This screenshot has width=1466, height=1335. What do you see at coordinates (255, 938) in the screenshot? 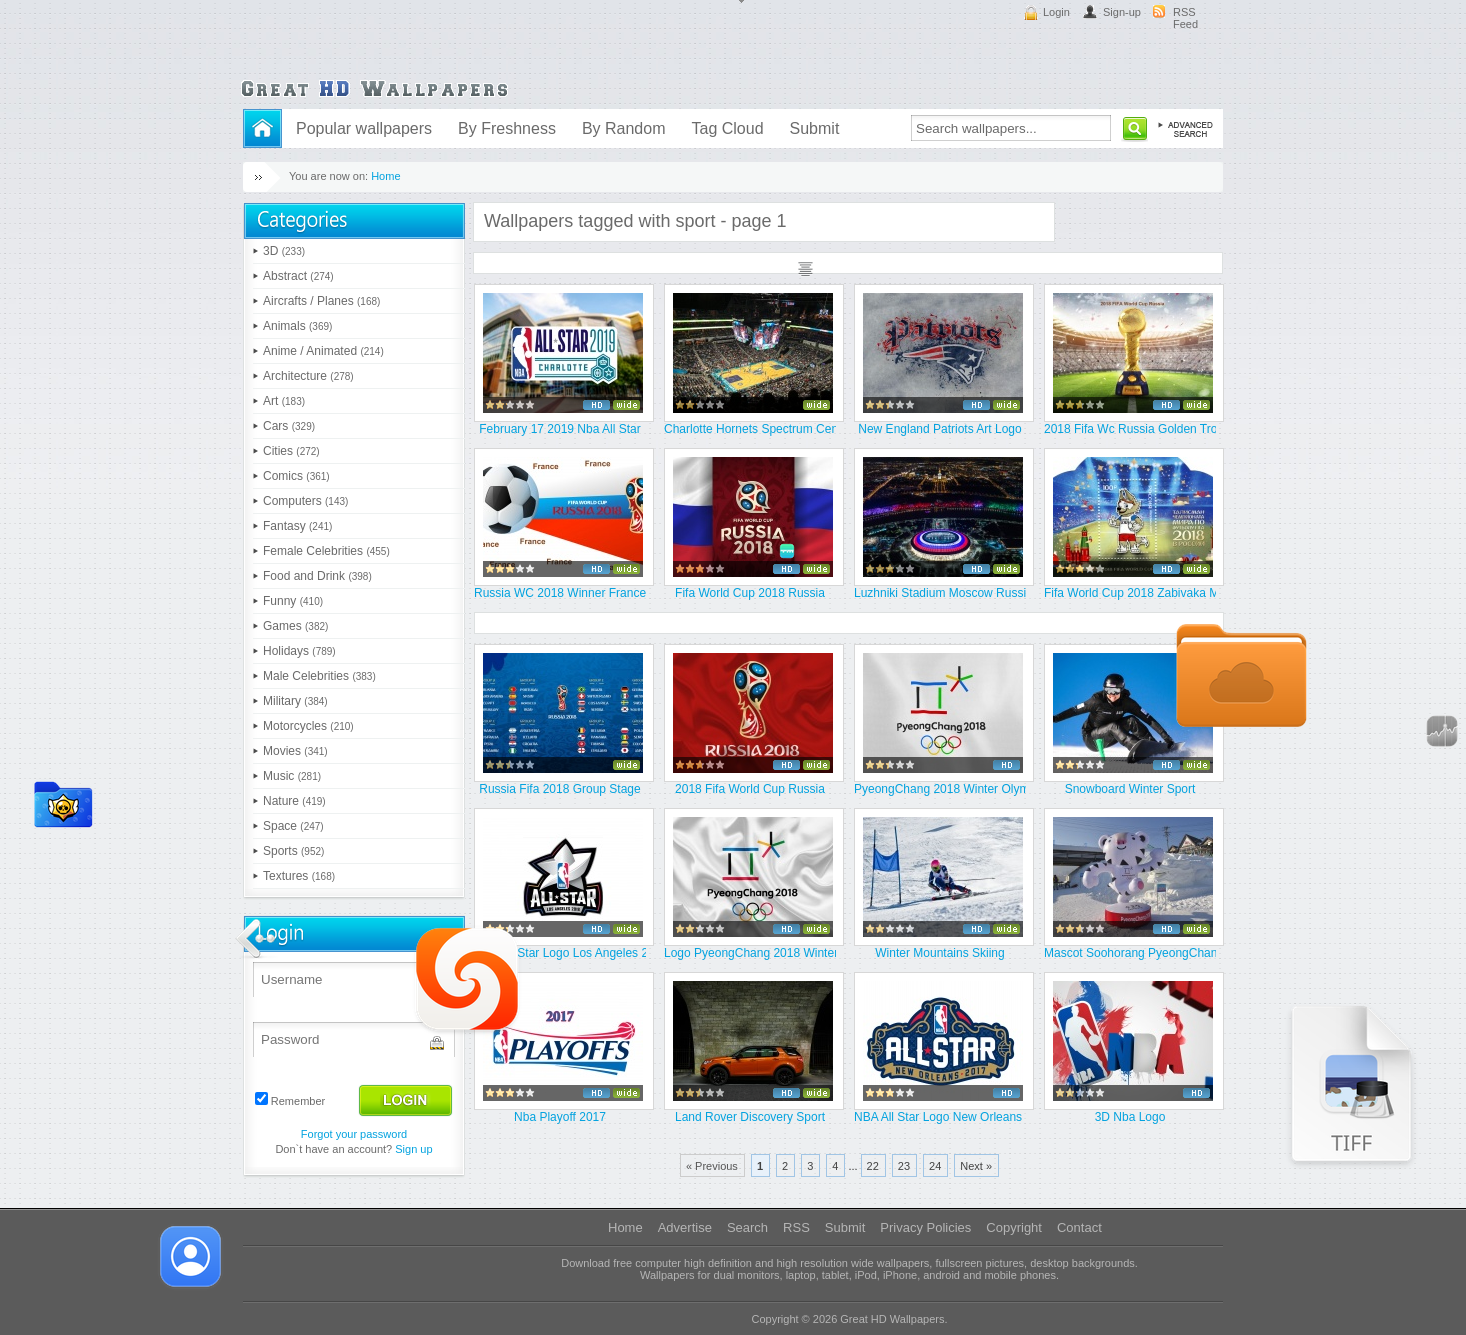
I see `go back to the previous screen` at bounding box center [255, 938].